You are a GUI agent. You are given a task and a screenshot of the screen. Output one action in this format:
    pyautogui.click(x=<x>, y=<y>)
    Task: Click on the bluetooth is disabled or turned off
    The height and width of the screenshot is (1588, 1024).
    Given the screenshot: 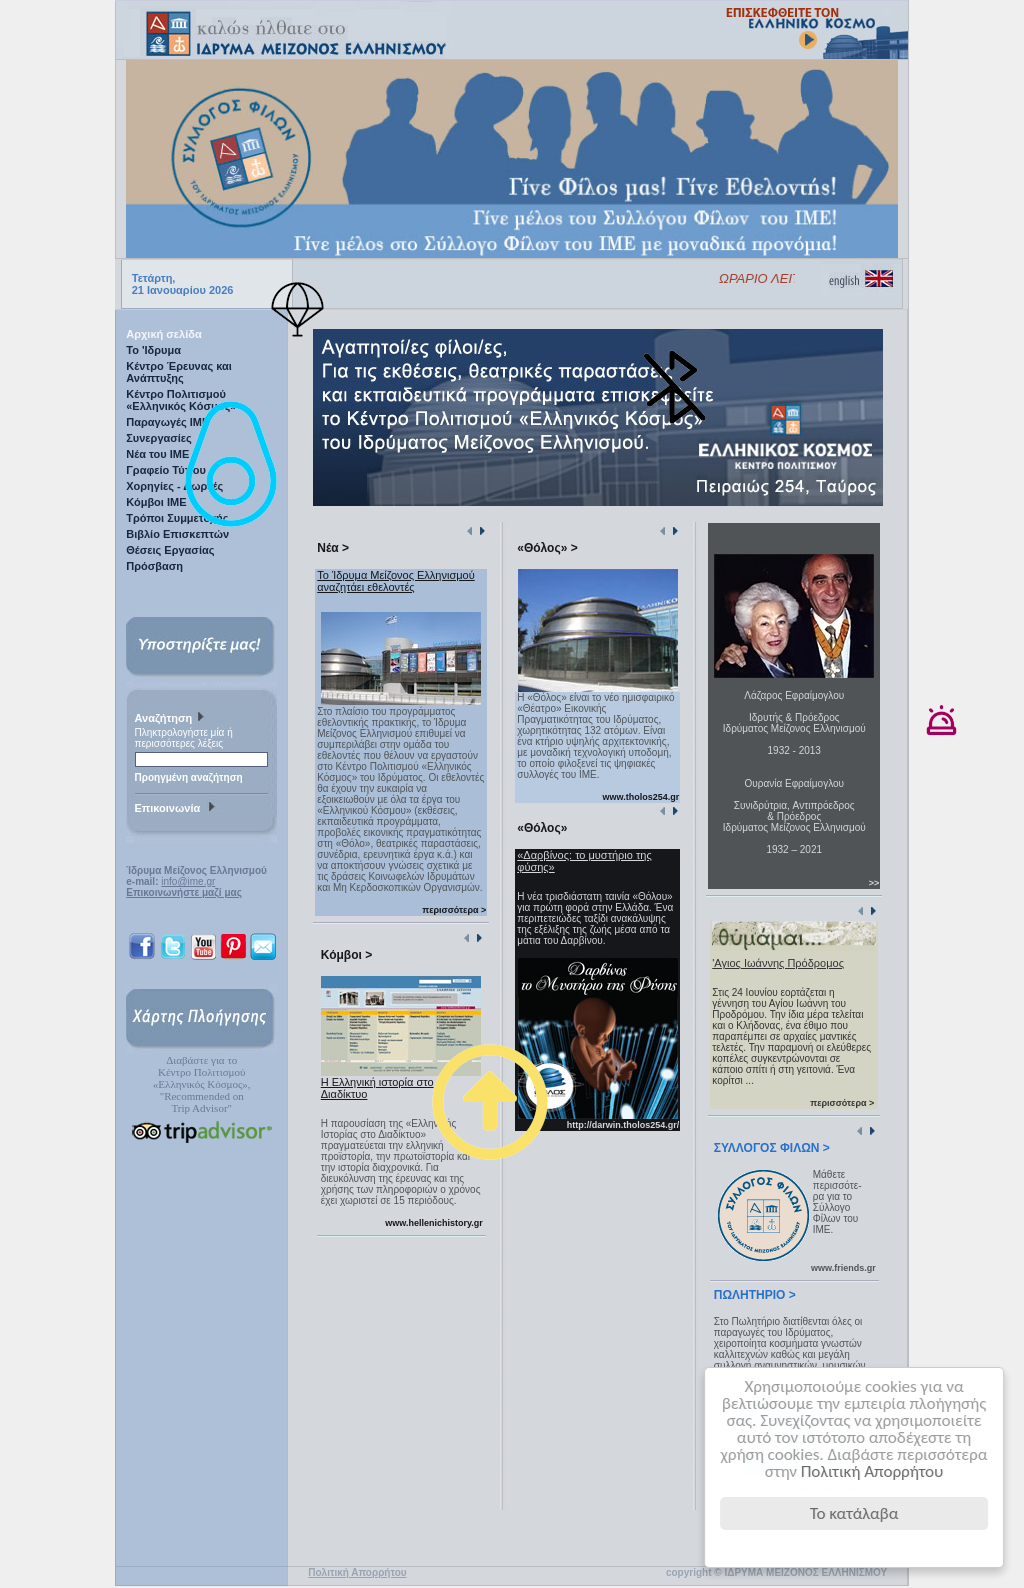 What is the action you would take?
    pyautogui.click(x=672, y=387)
    